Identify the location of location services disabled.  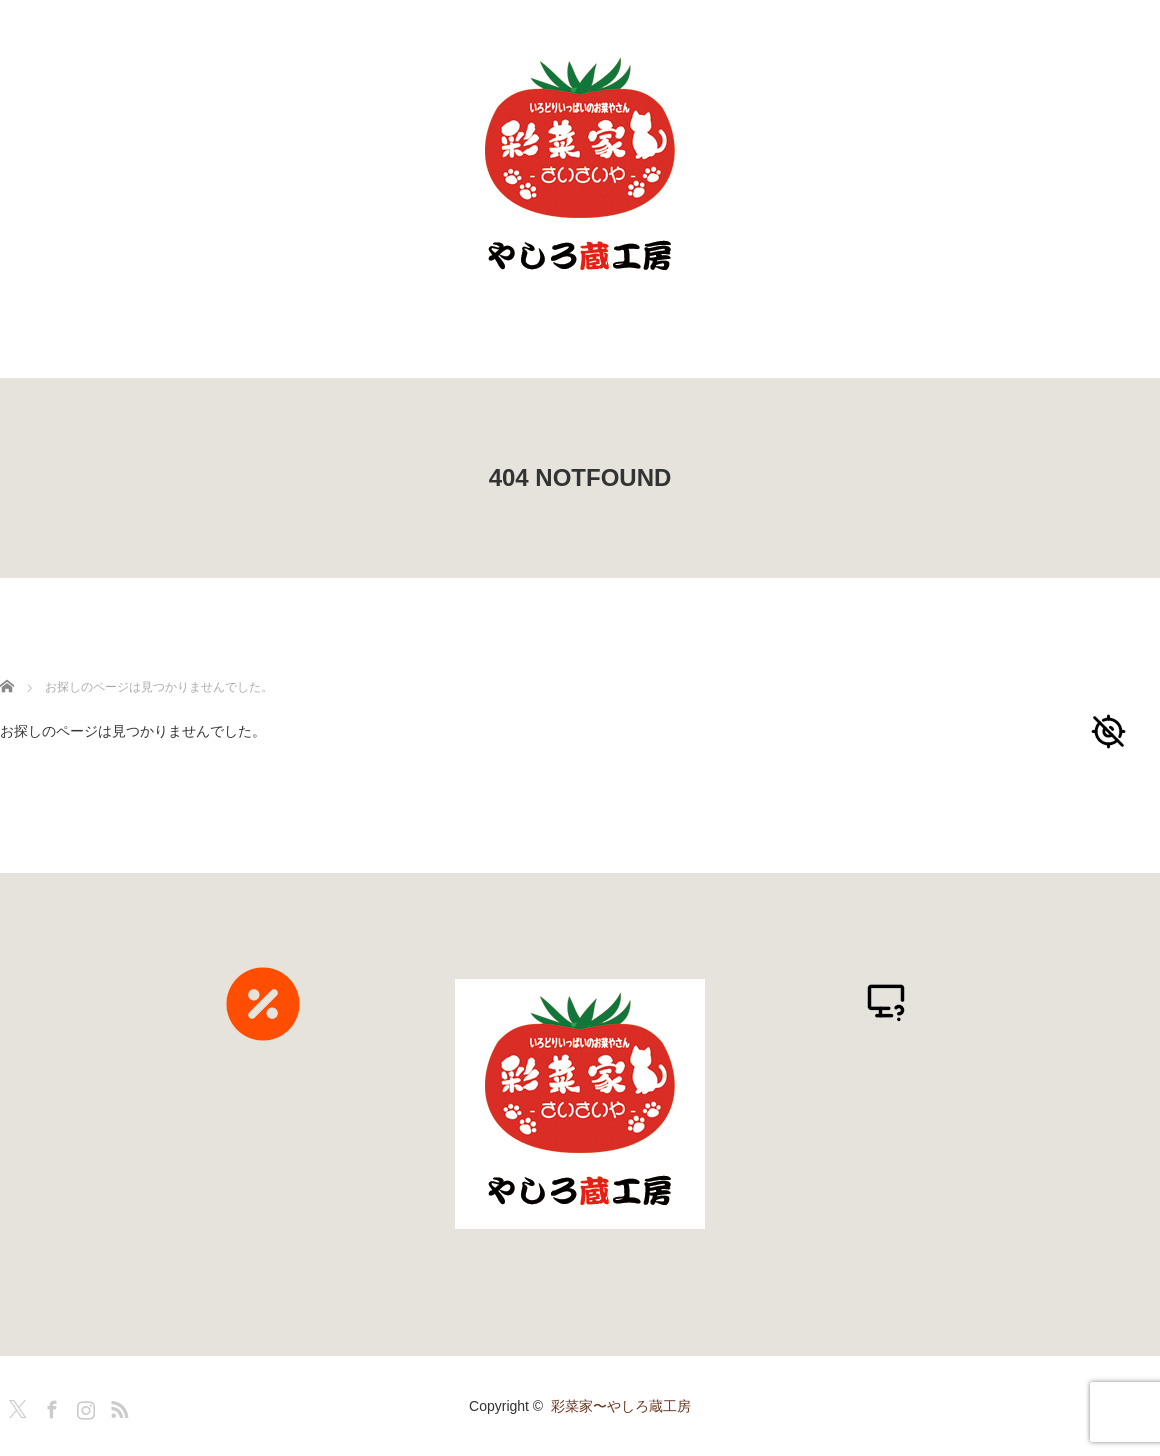
(1108, 731).